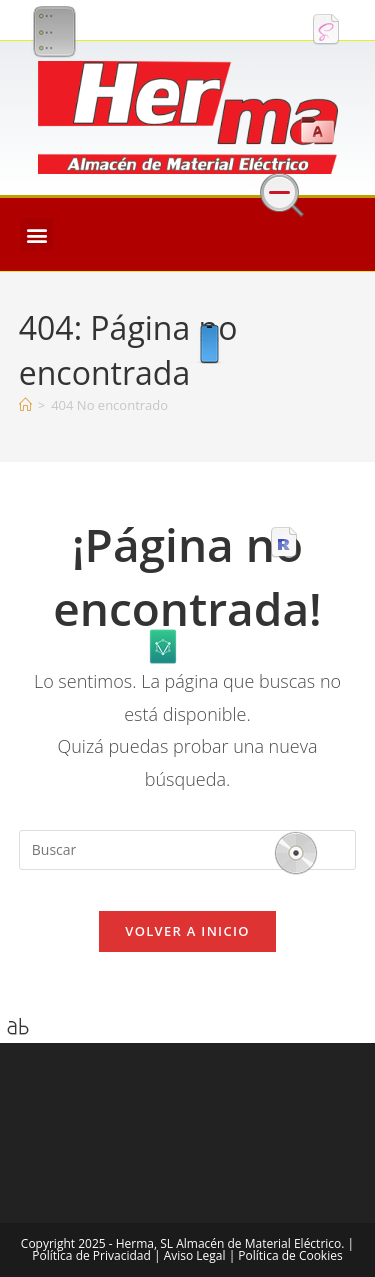  Describe the element at coordinates (282, 195) in the screenshot. I see `zoom out on file or document view` at that location.